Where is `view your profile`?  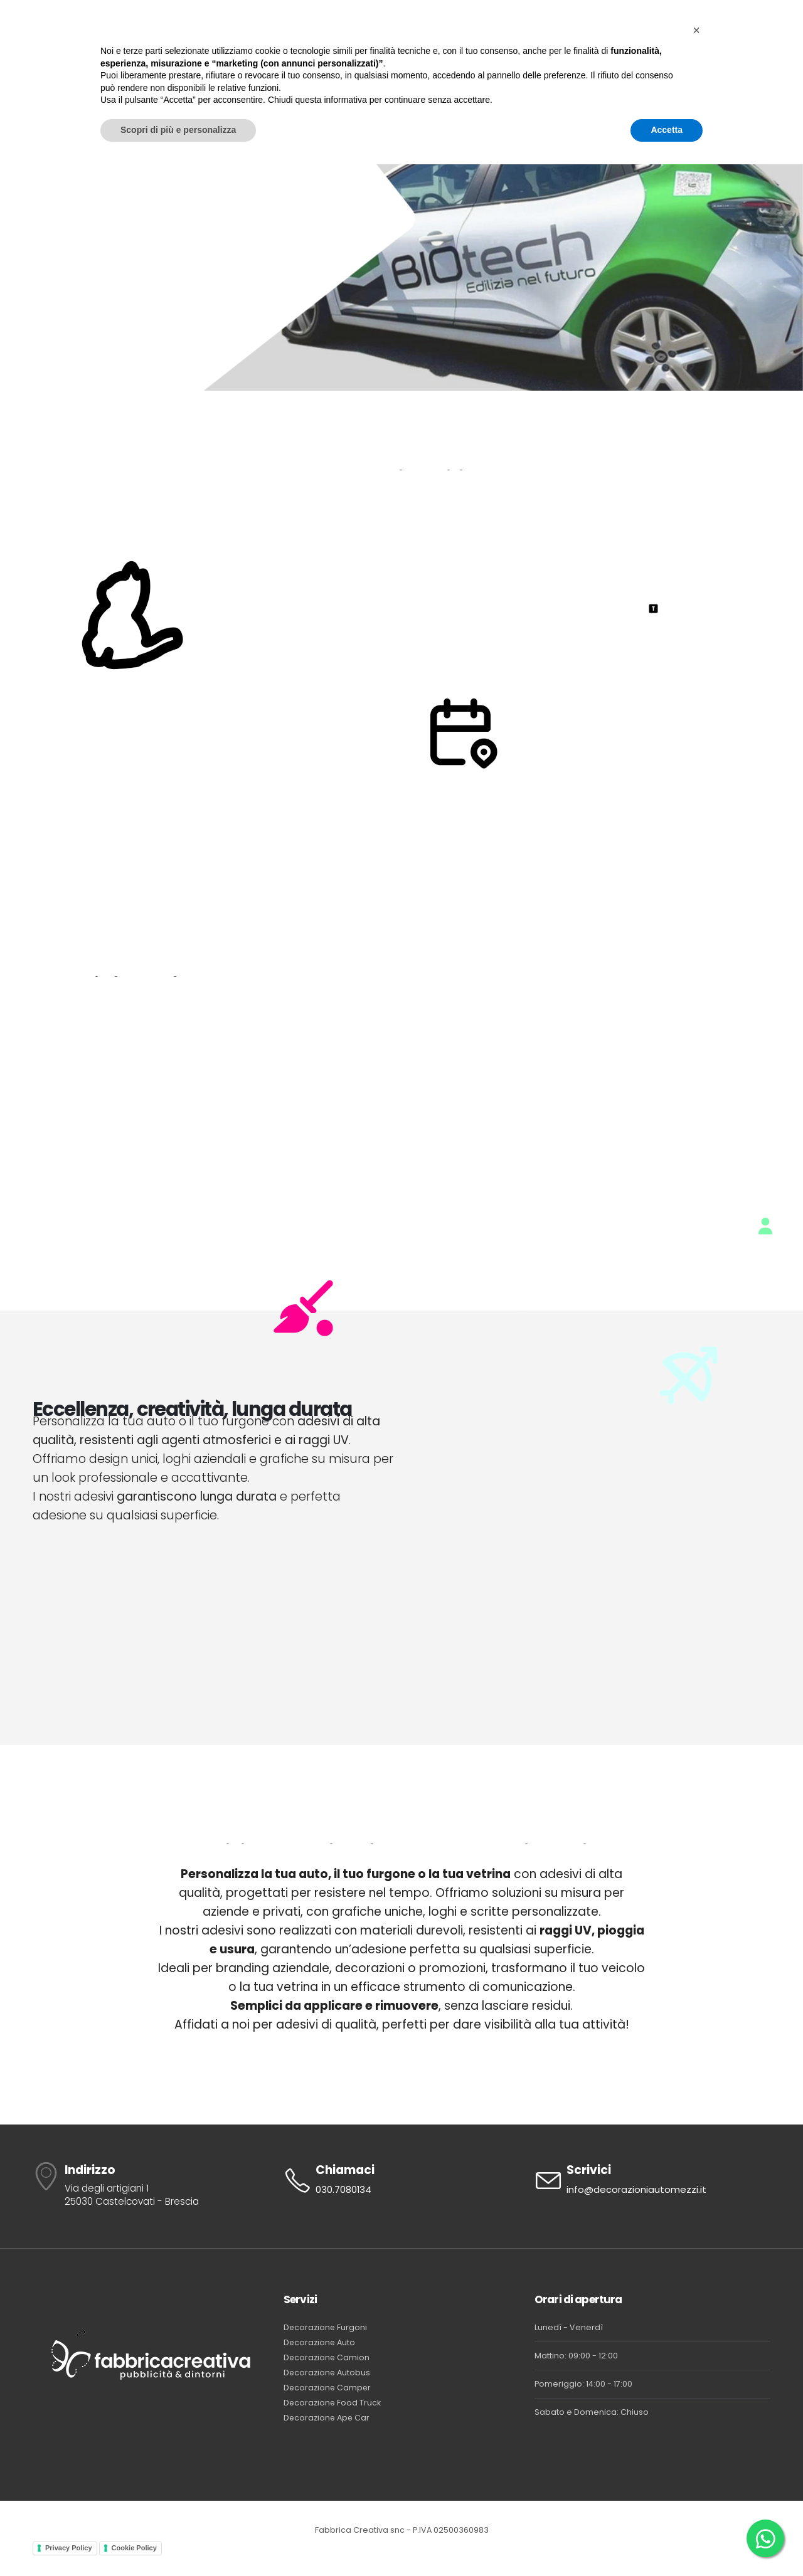 view your profile is located at coordinates (765, 1226).